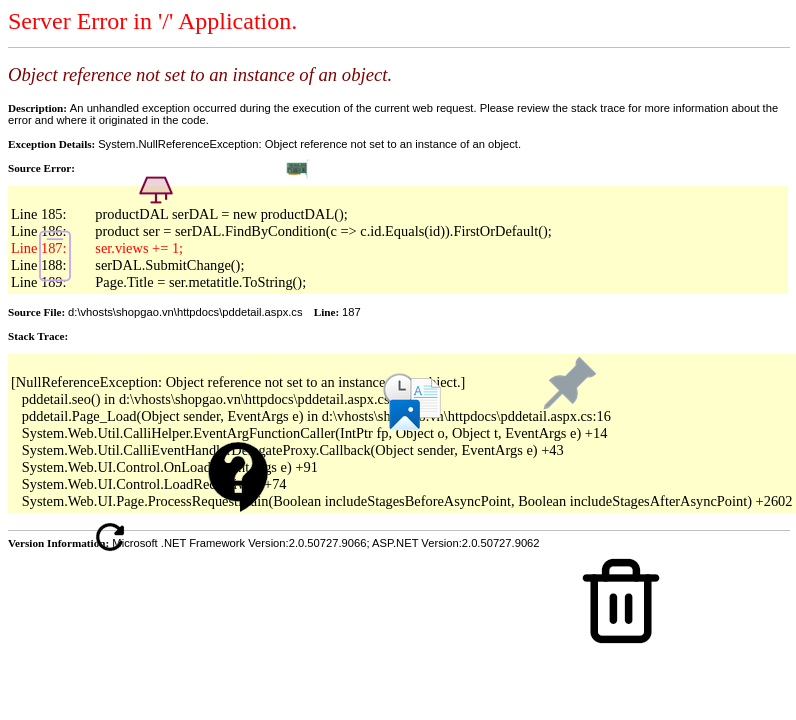 The width and height of the screenshot is (796, 720). What do you see at coordinates (110, 537) in the screenshot?
I see `refresh or reload the current page` at bounding box center [110, 537].